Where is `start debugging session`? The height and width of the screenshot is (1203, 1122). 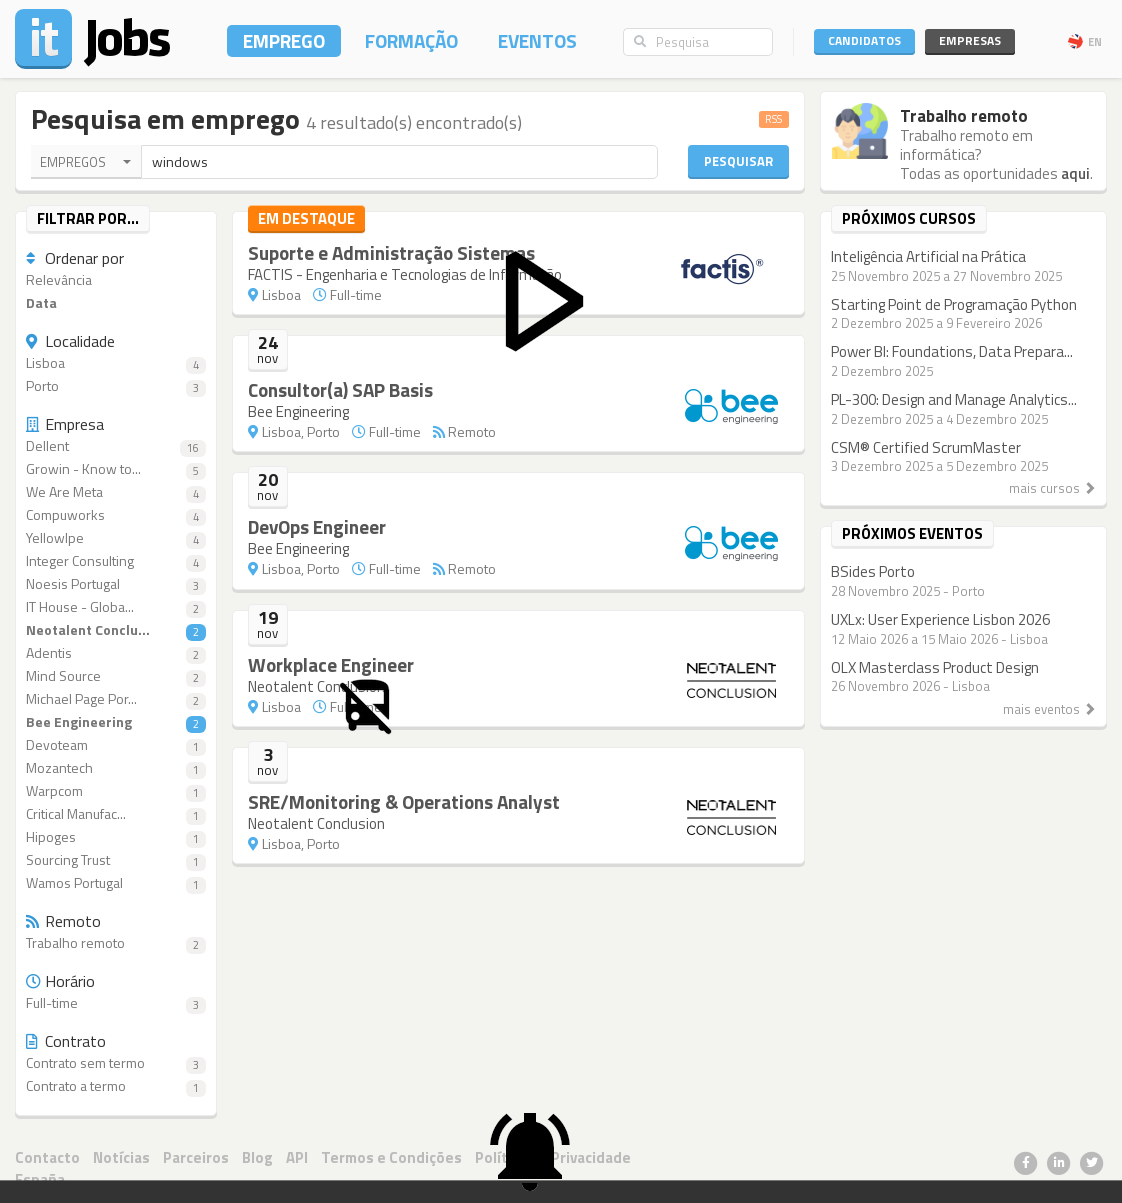
start debugging session is located at coordinates (537, 298).